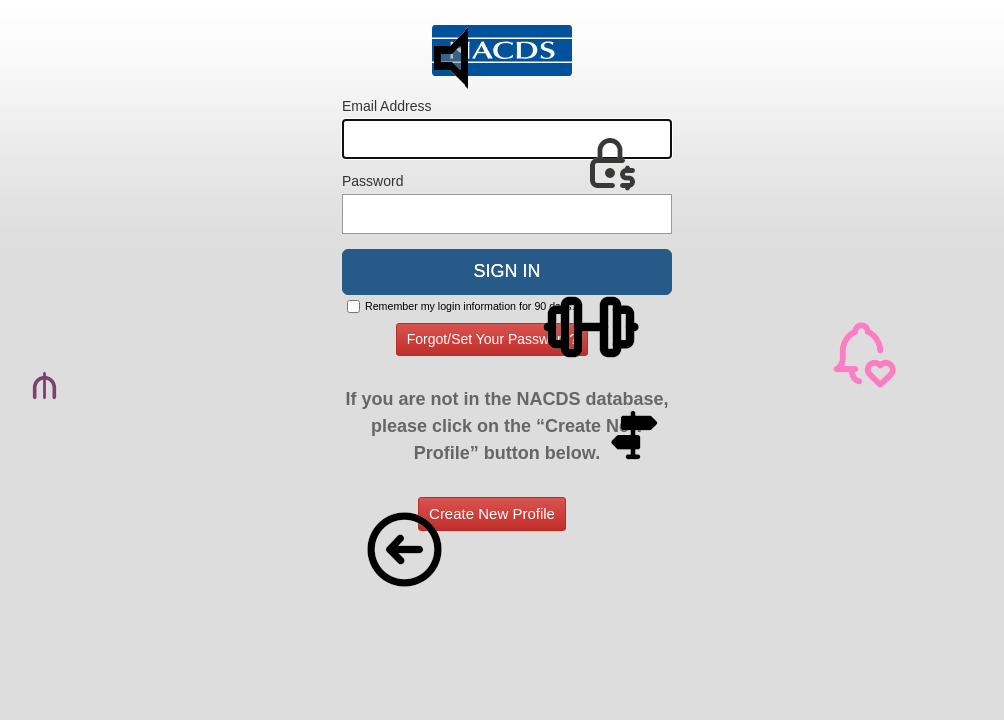 The image size is (1004, 720). I want to click on access workout or fitness features, so click(591, 327).